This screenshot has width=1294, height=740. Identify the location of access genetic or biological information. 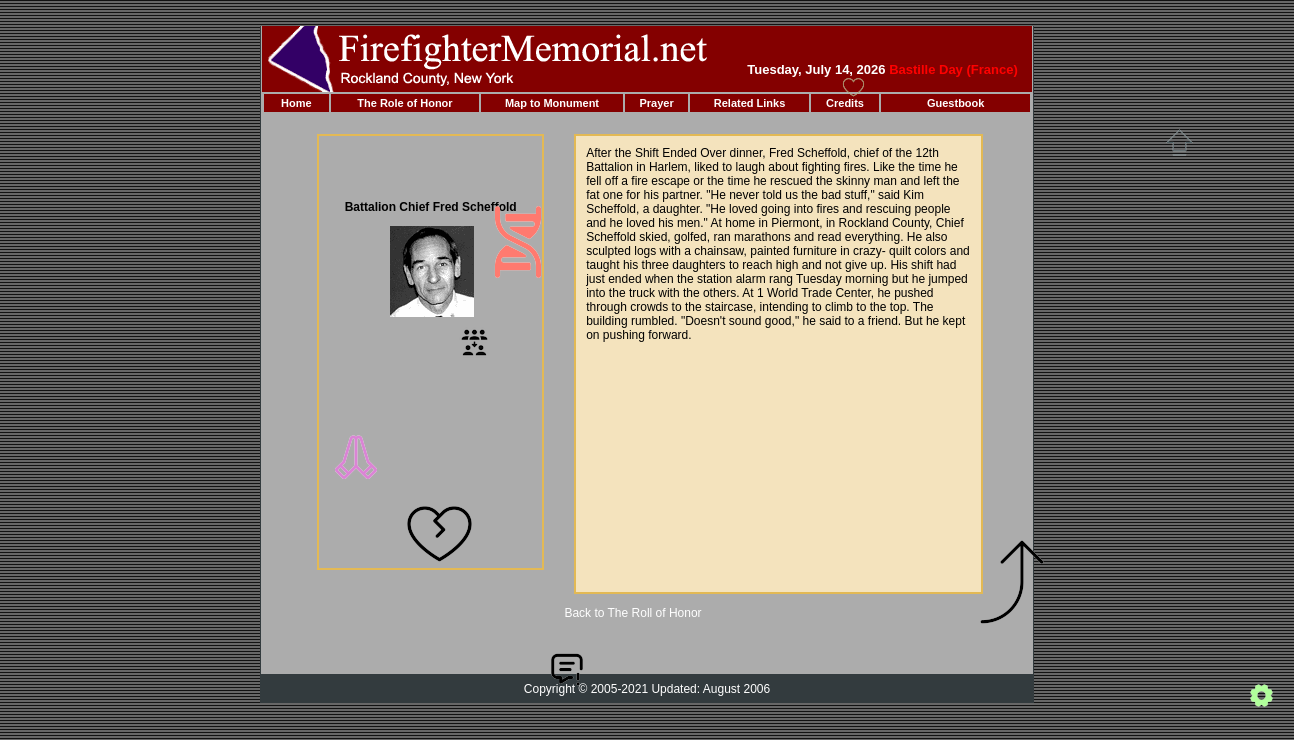
(518, 242).